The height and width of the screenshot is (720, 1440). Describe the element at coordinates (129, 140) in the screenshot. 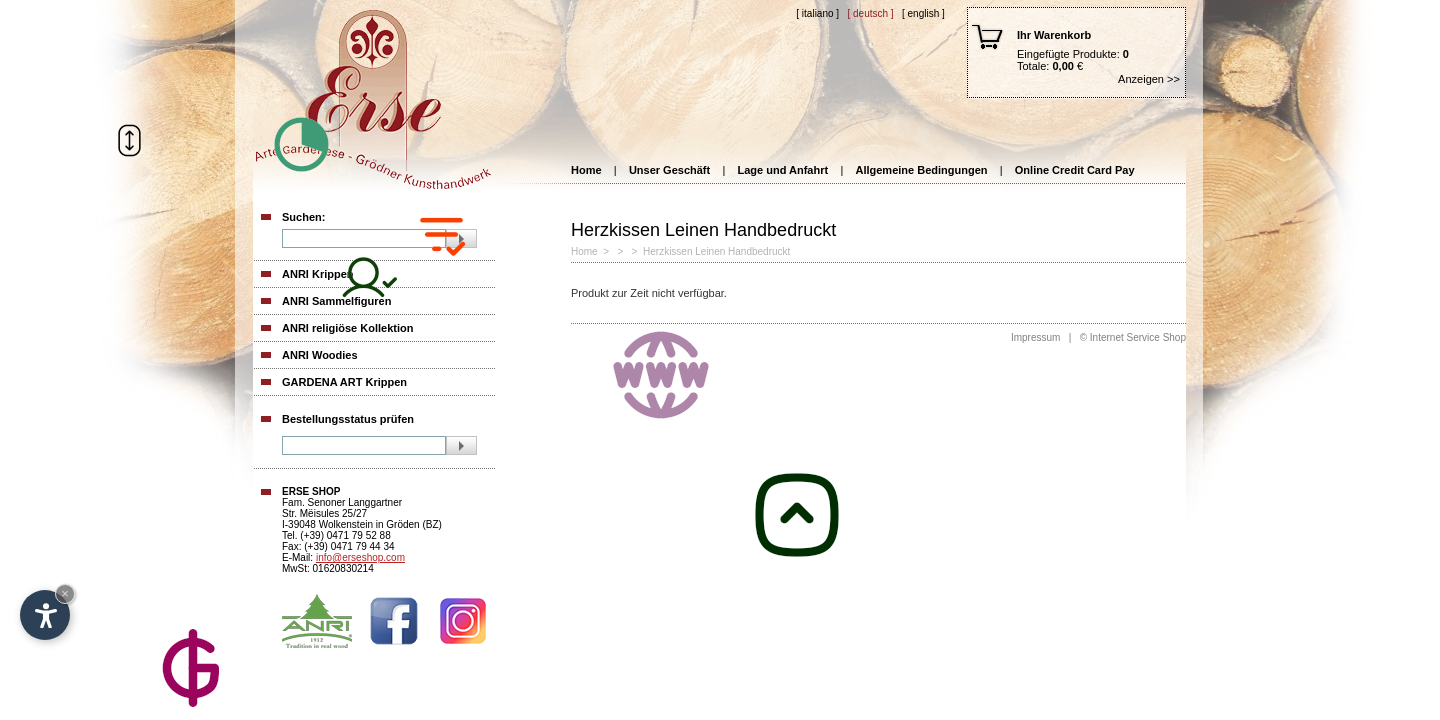

I see `scroll up or down on the page` at that location.